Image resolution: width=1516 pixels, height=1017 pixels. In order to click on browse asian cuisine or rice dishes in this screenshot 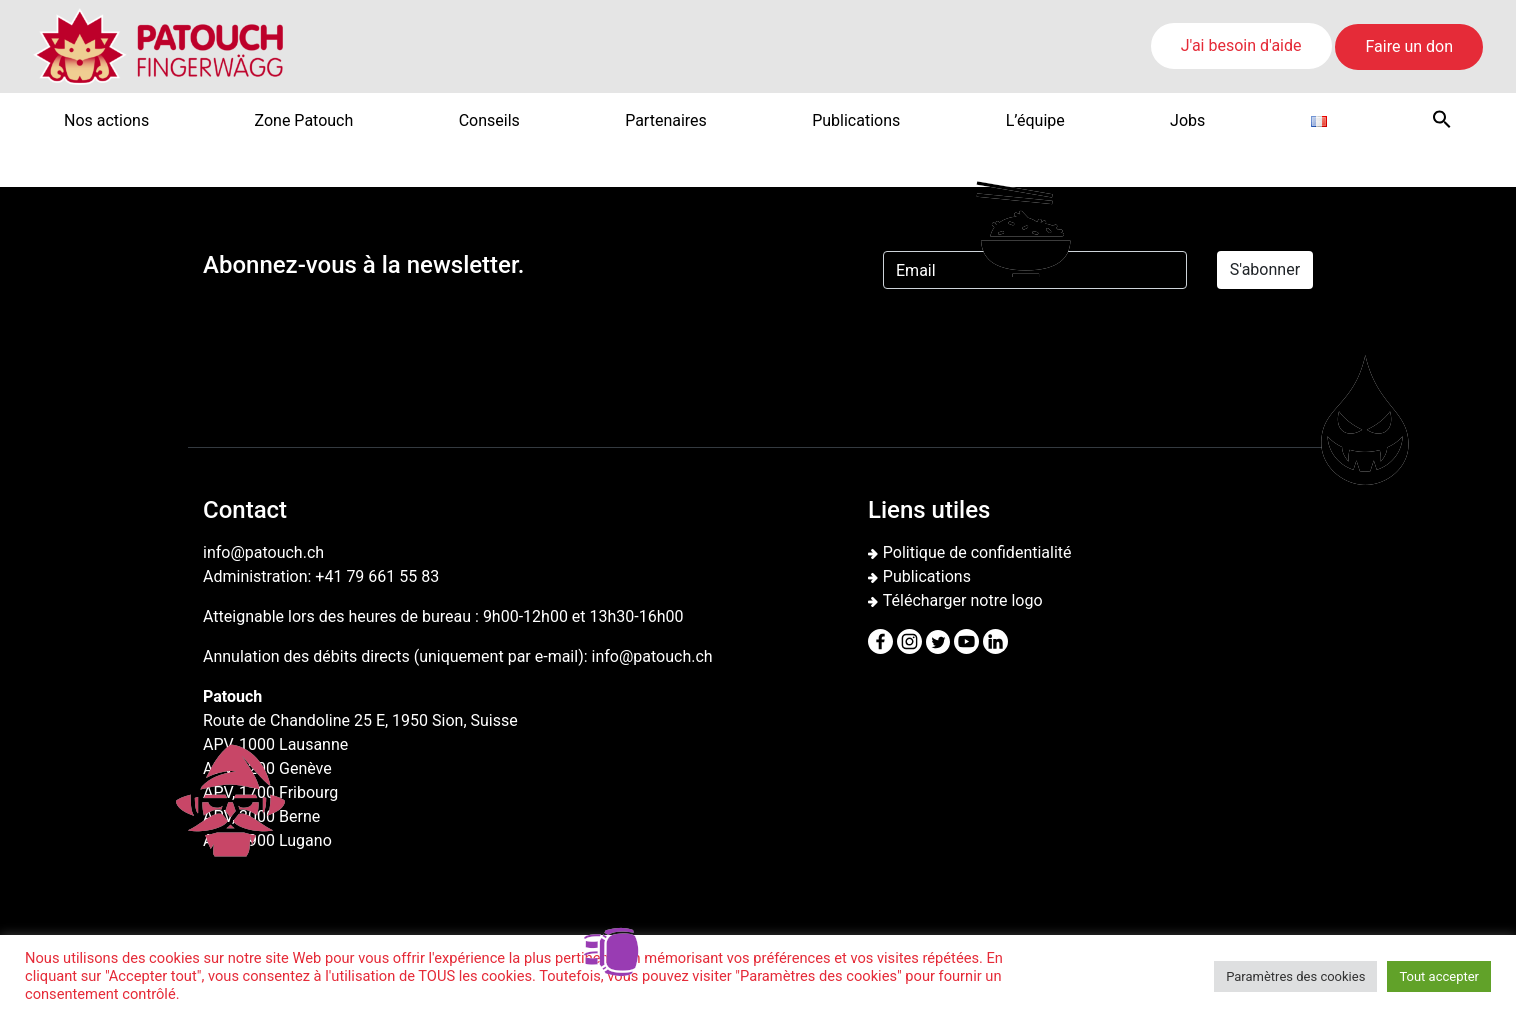, I will do `click(1026, 229)`.